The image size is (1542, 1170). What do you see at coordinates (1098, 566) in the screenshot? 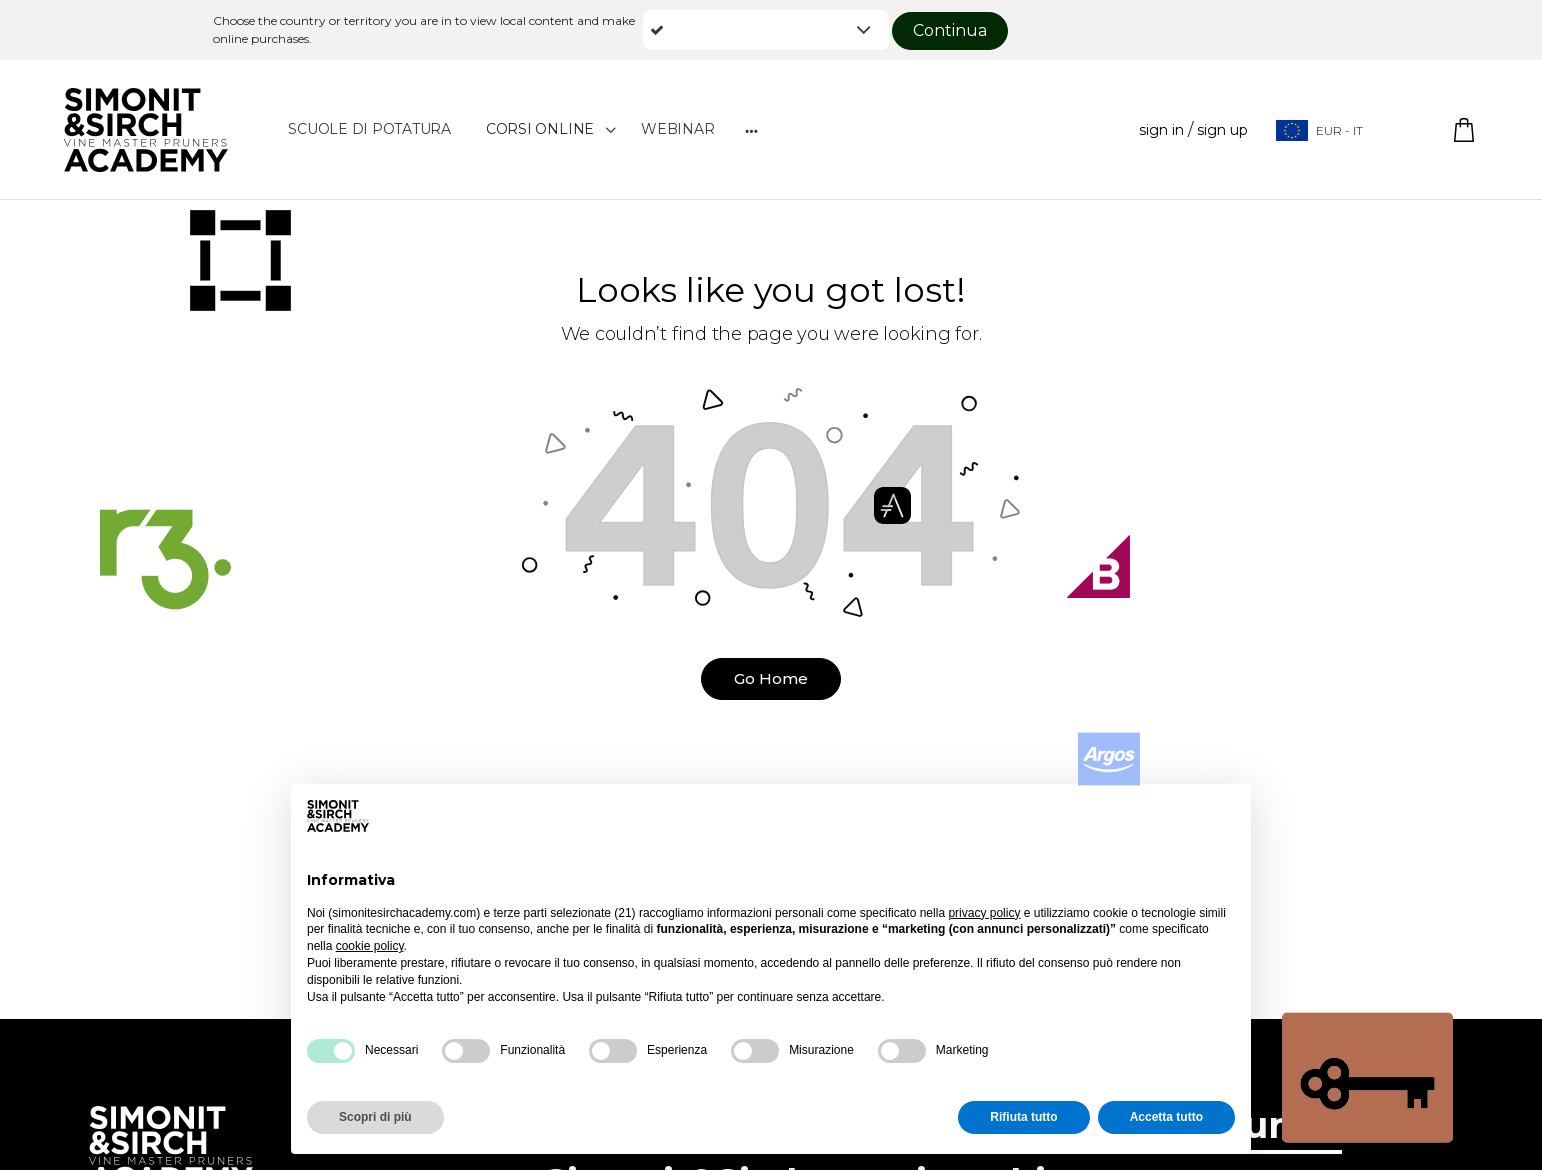
I see `bigcommerce platform logo` at bounding box center [1098, 566].